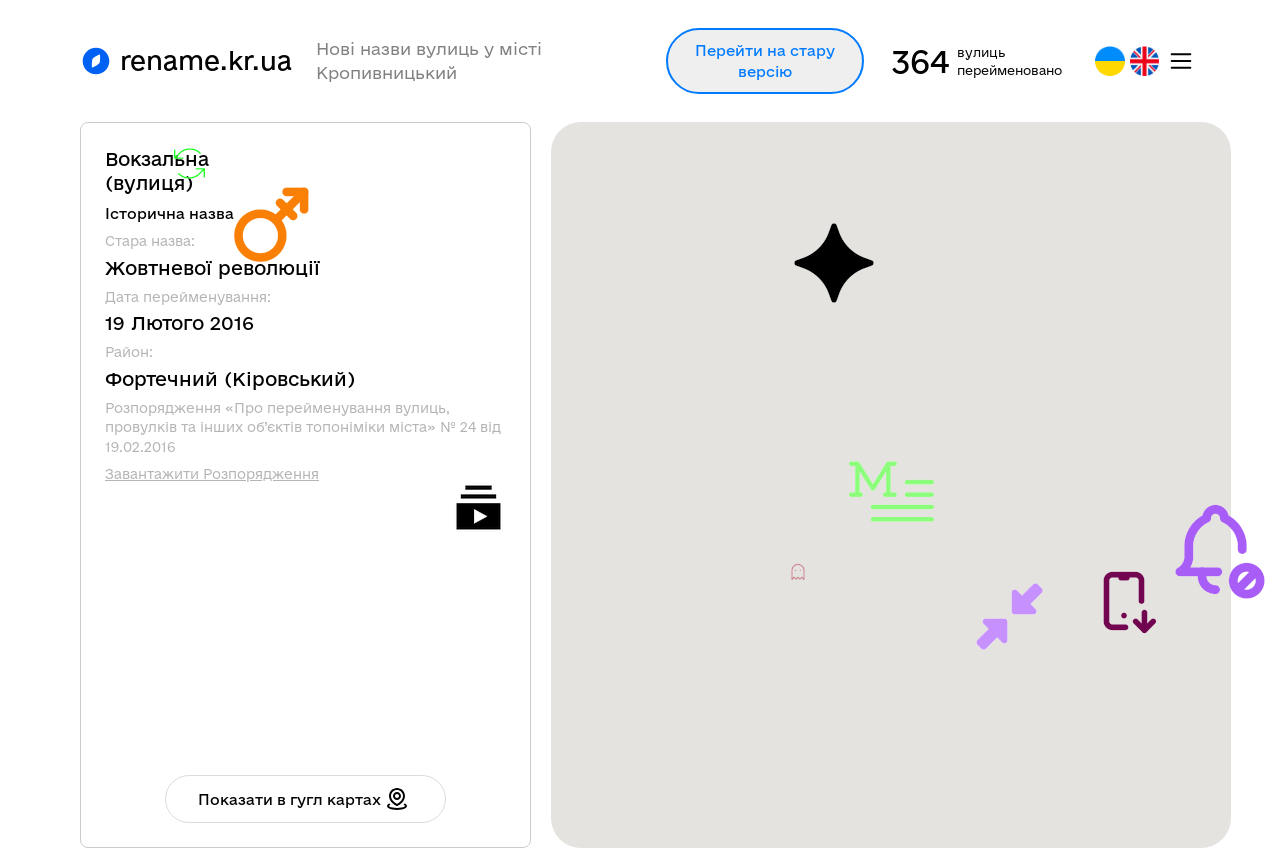 The width and height of the screenshot is (1280, 856). Describe the element at coordinates (1124, 601) in the screenshot. I see `download to mobile device` at that location.